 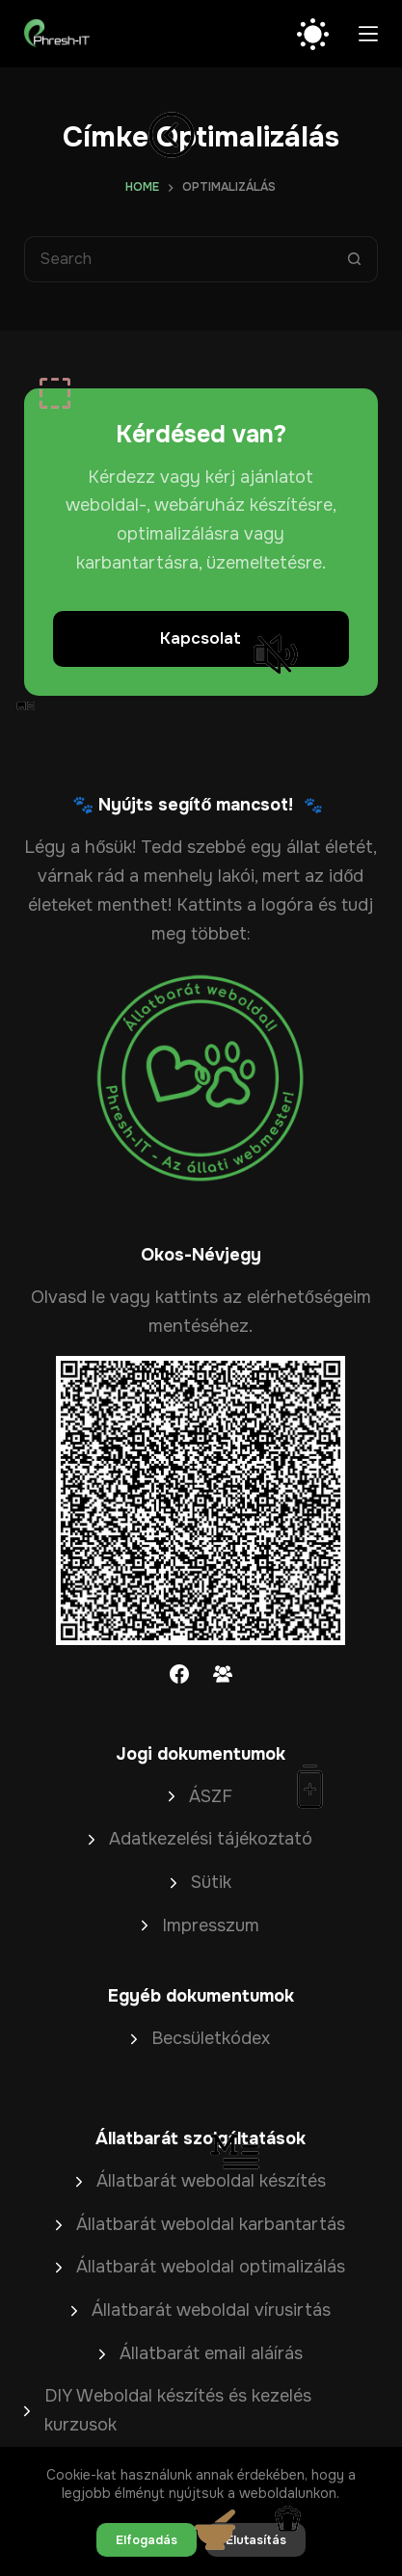 I want to click on access pharmacy or medication features, so click(x=215, y=2530).